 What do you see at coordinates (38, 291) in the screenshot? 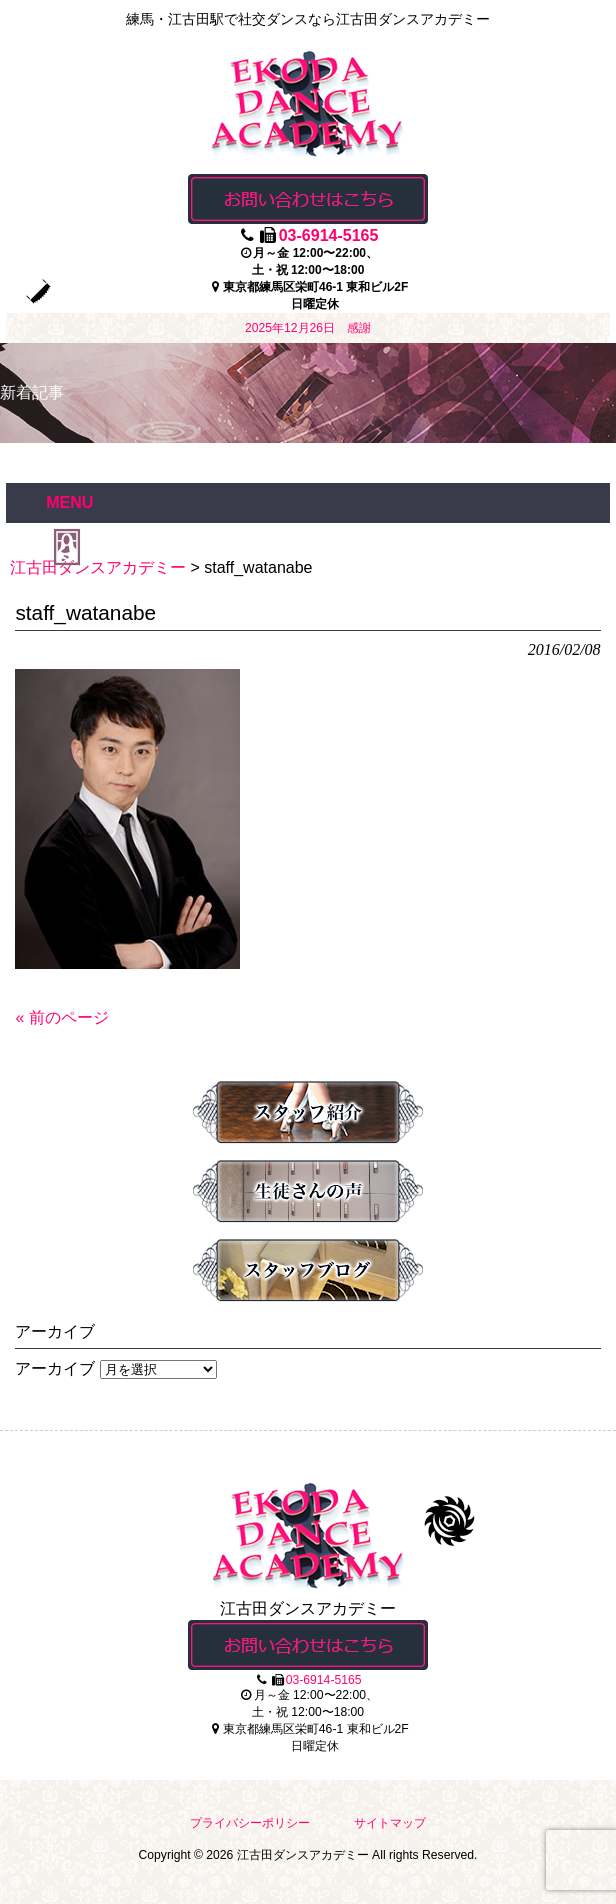
I see `access woodworking or crafting tools` at bounding box center [38, 291].